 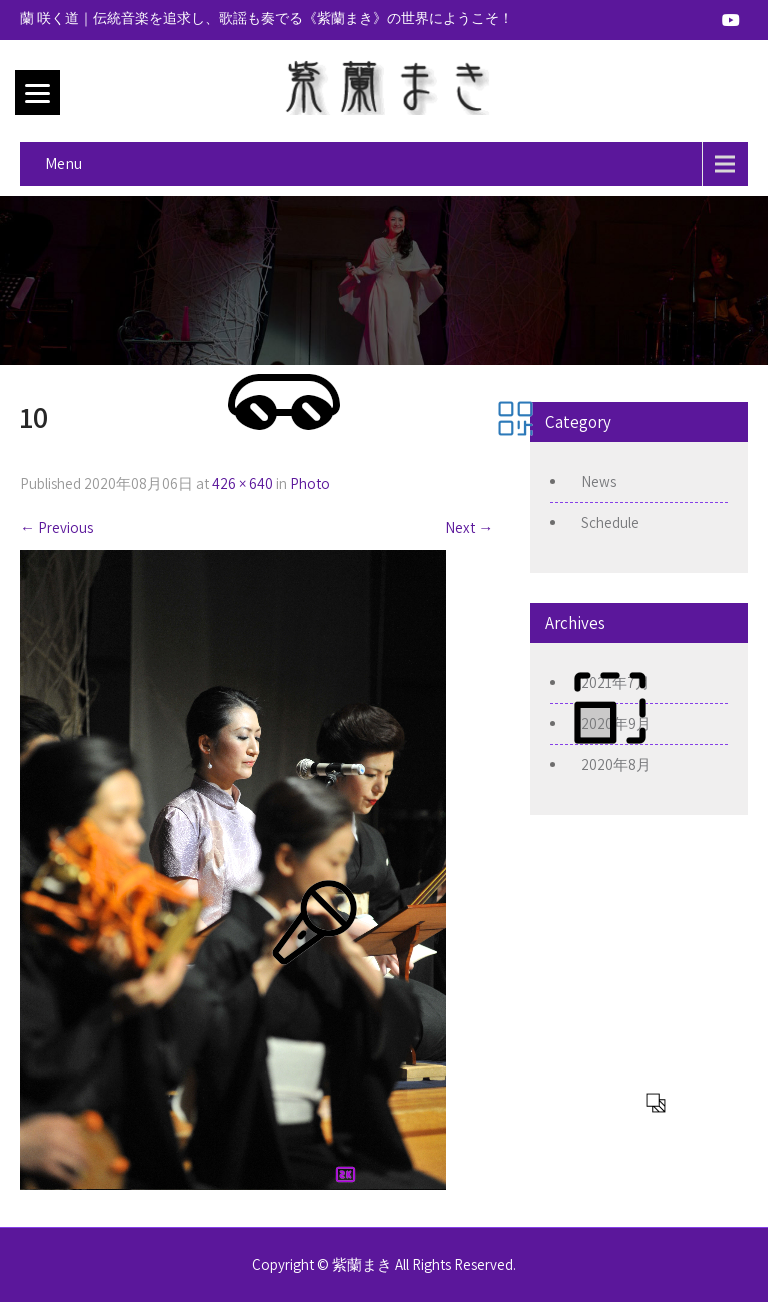 I want to click on remove or subtract a layer from selection, so click(x=656, y=1103).